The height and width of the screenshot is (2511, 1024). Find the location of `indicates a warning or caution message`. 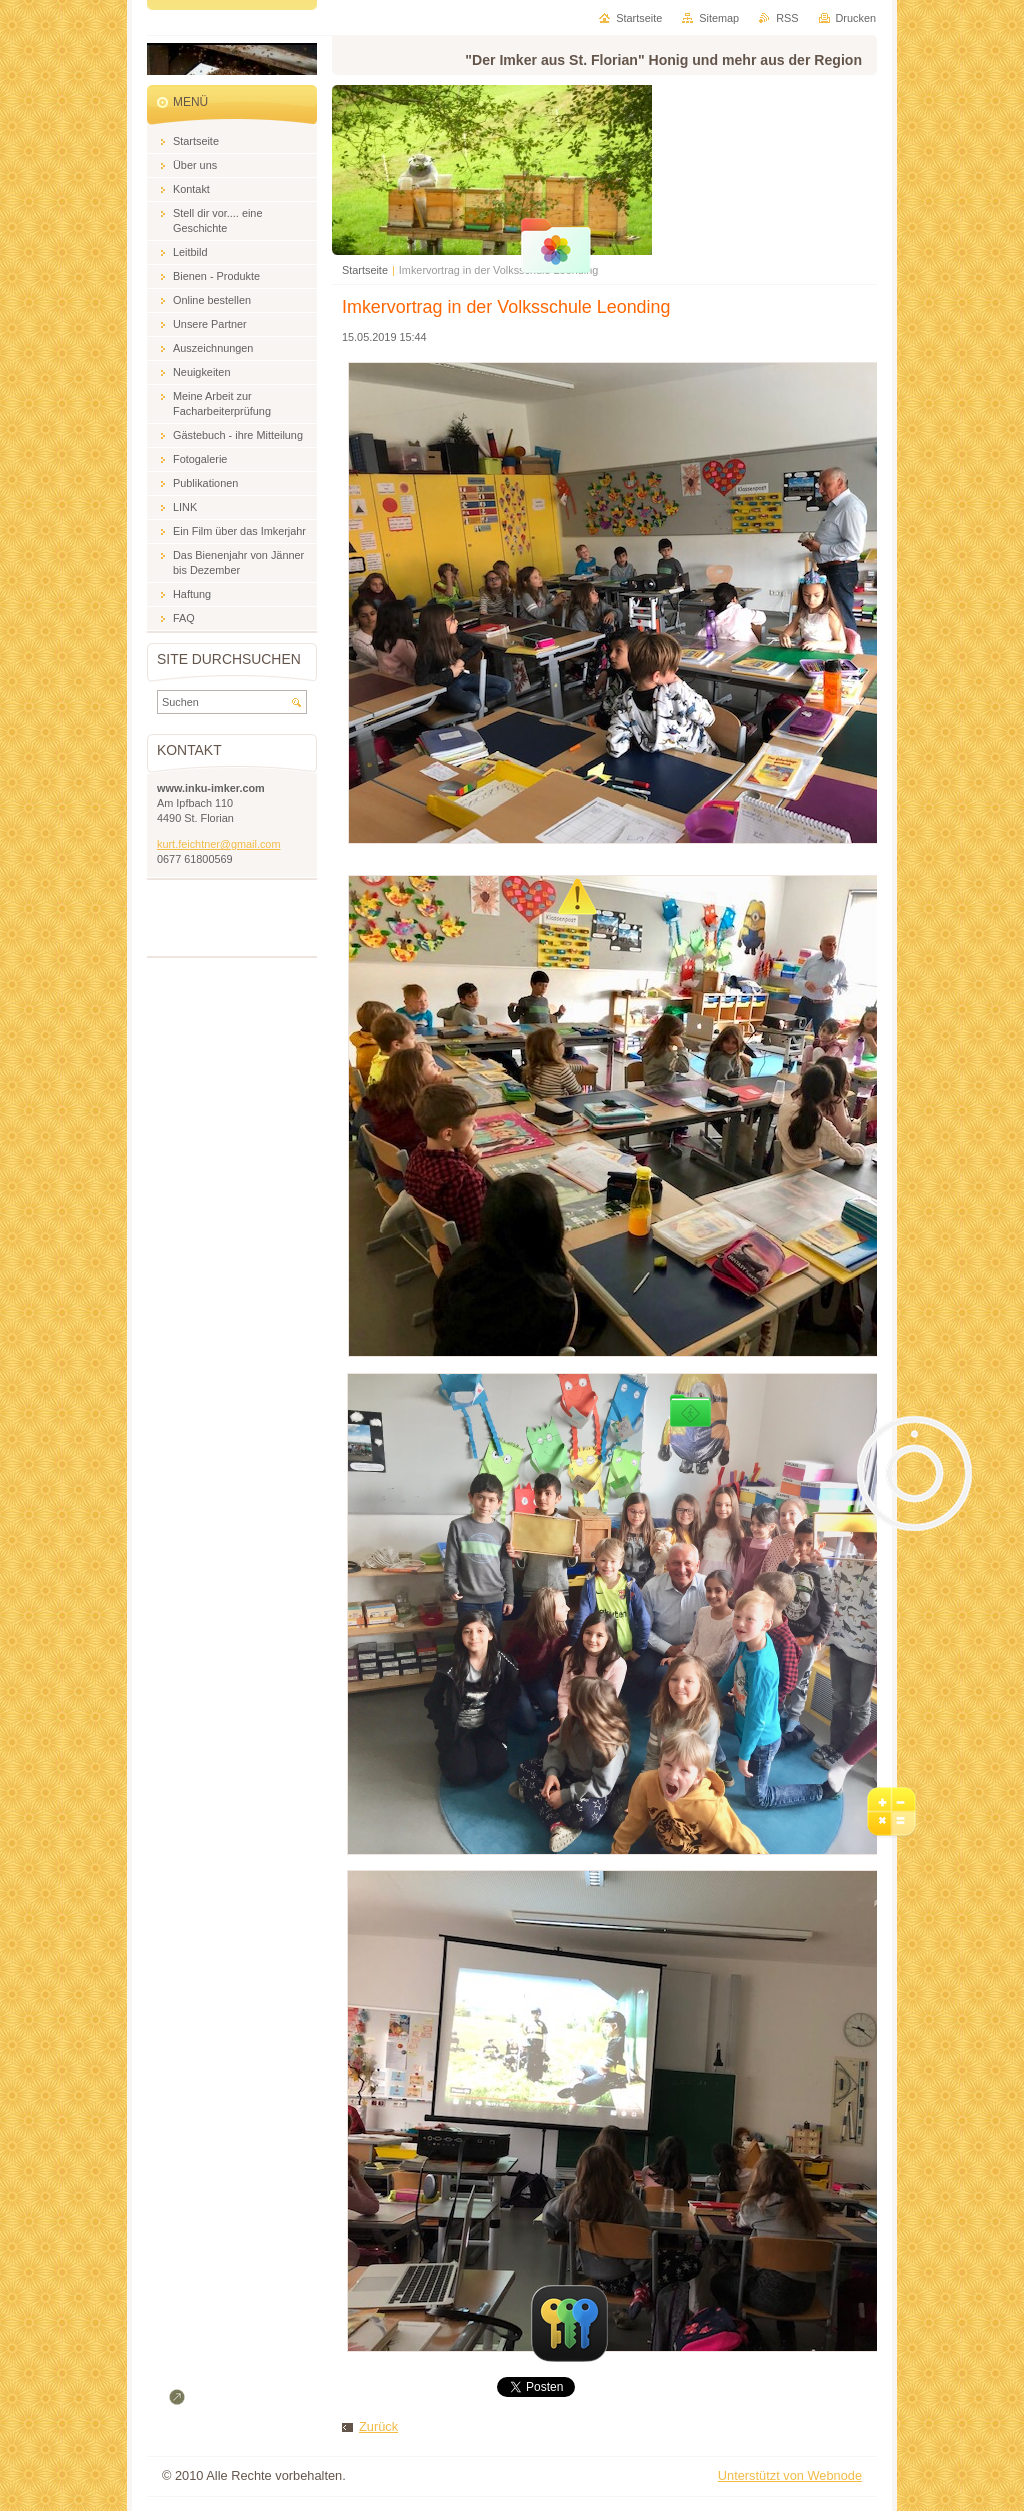

indicates a warning or caution message is located at coordinates (577, 896).